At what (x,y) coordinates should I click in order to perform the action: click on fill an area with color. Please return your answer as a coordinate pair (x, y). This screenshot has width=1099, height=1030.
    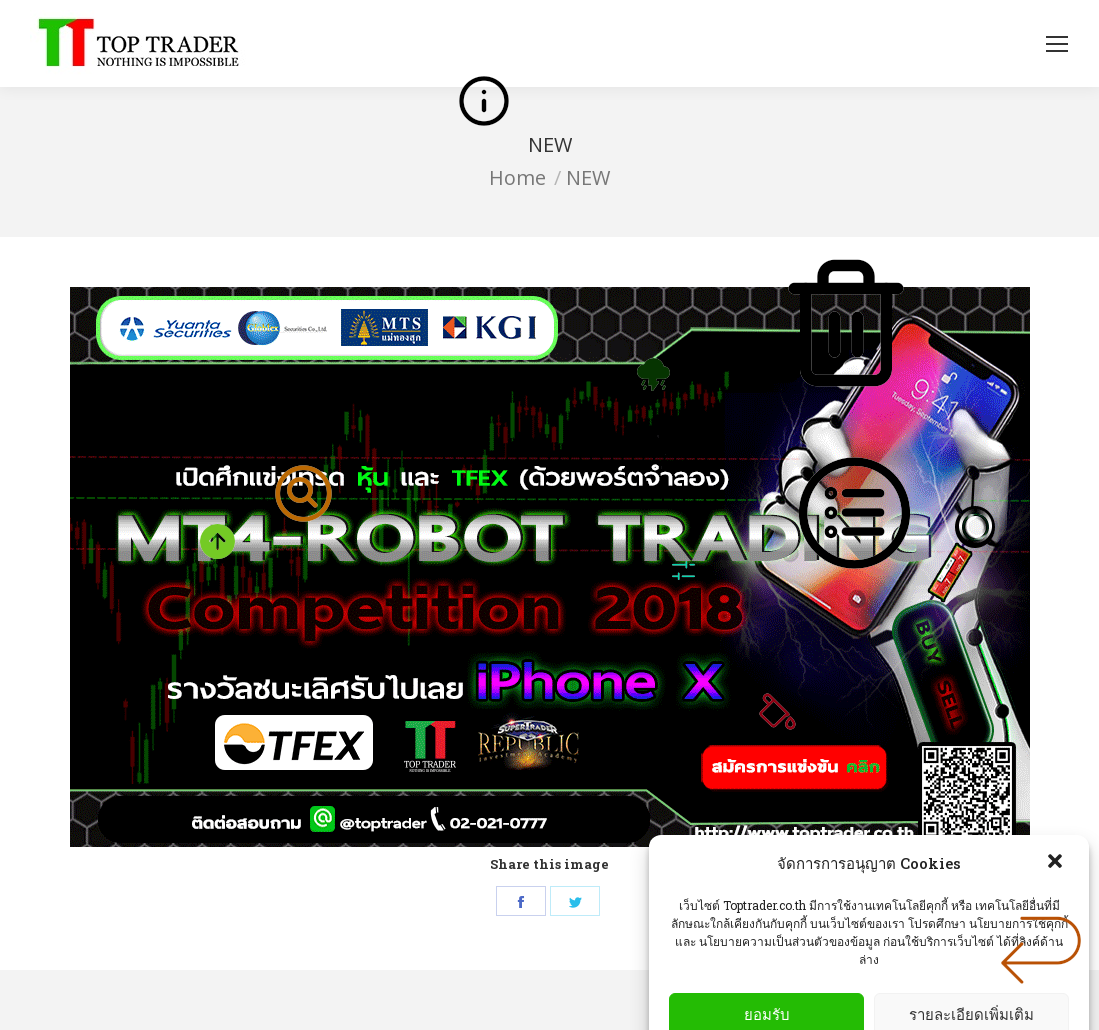
    Looking at the image, I should click on (777, 711).